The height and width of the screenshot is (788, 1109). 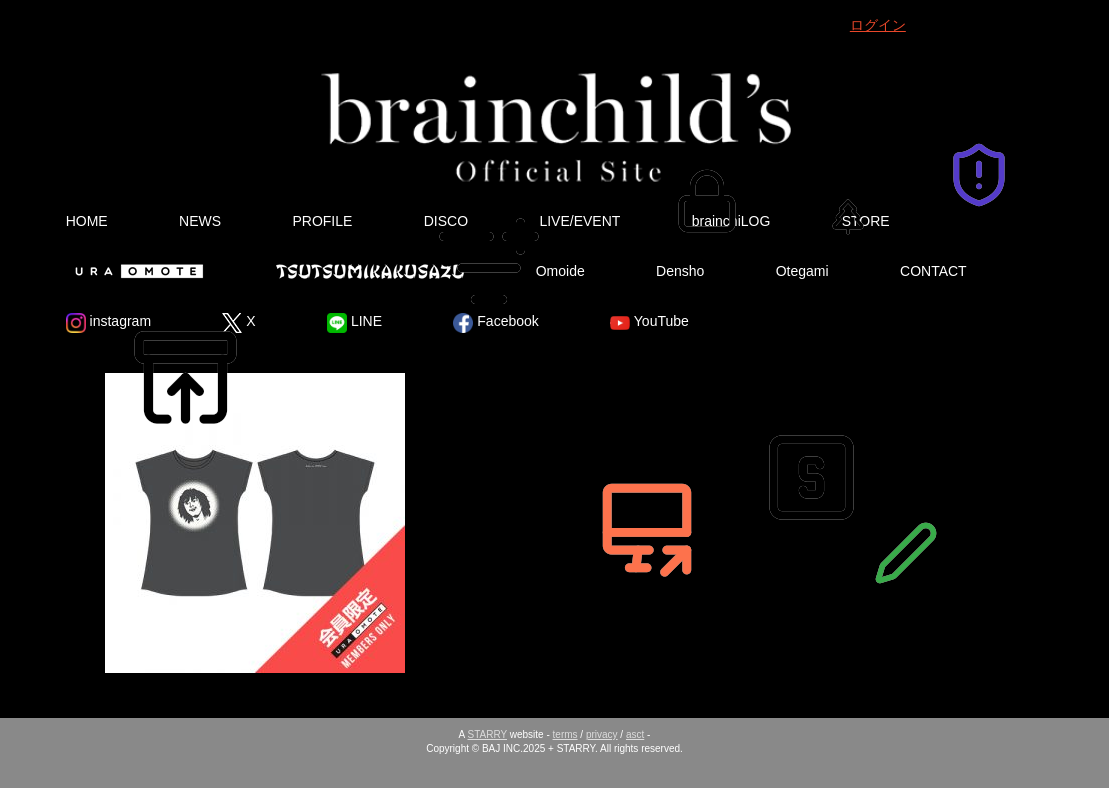 What do you see at coordinates (848, 216) in the screenshot?
I see `access nature or outdoor-related content` at bounding box center [848, 216].